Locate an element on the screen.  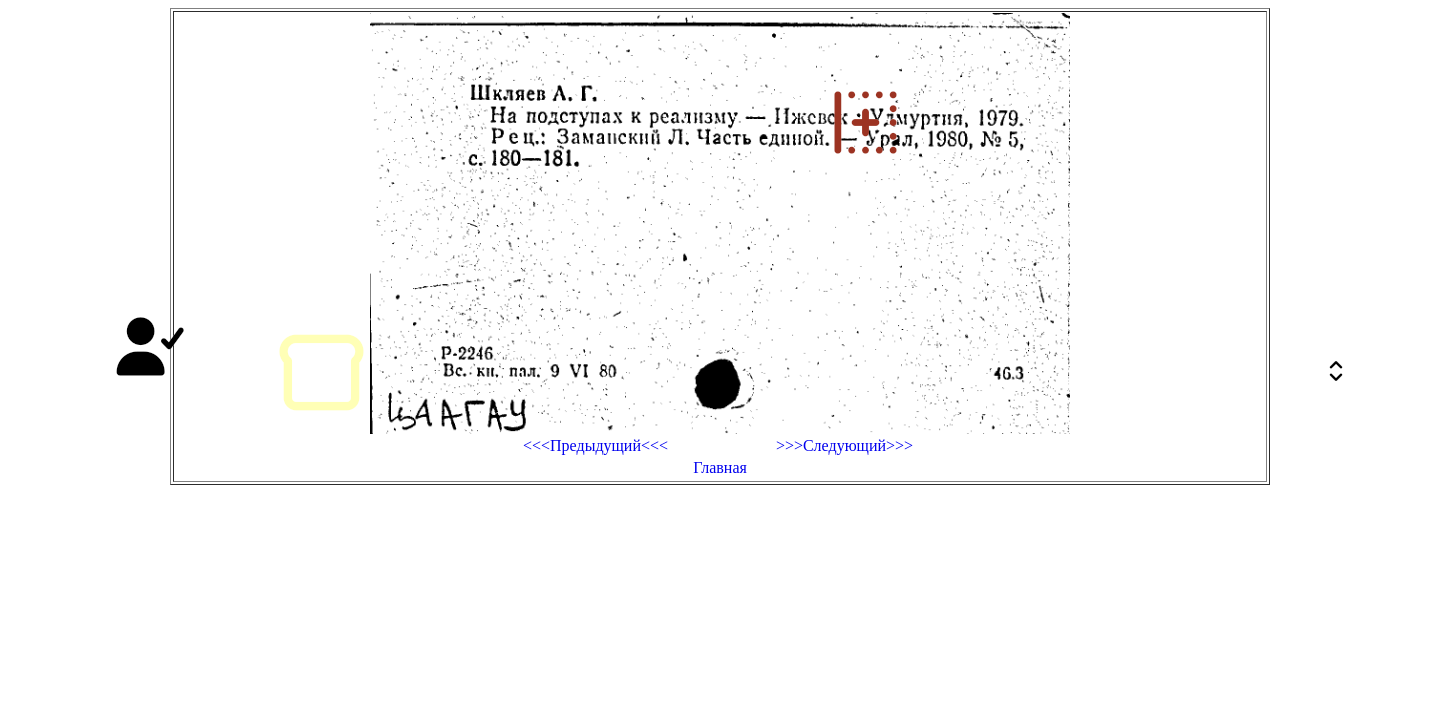
add a left border to selected element is located at coordinates (865, 122).